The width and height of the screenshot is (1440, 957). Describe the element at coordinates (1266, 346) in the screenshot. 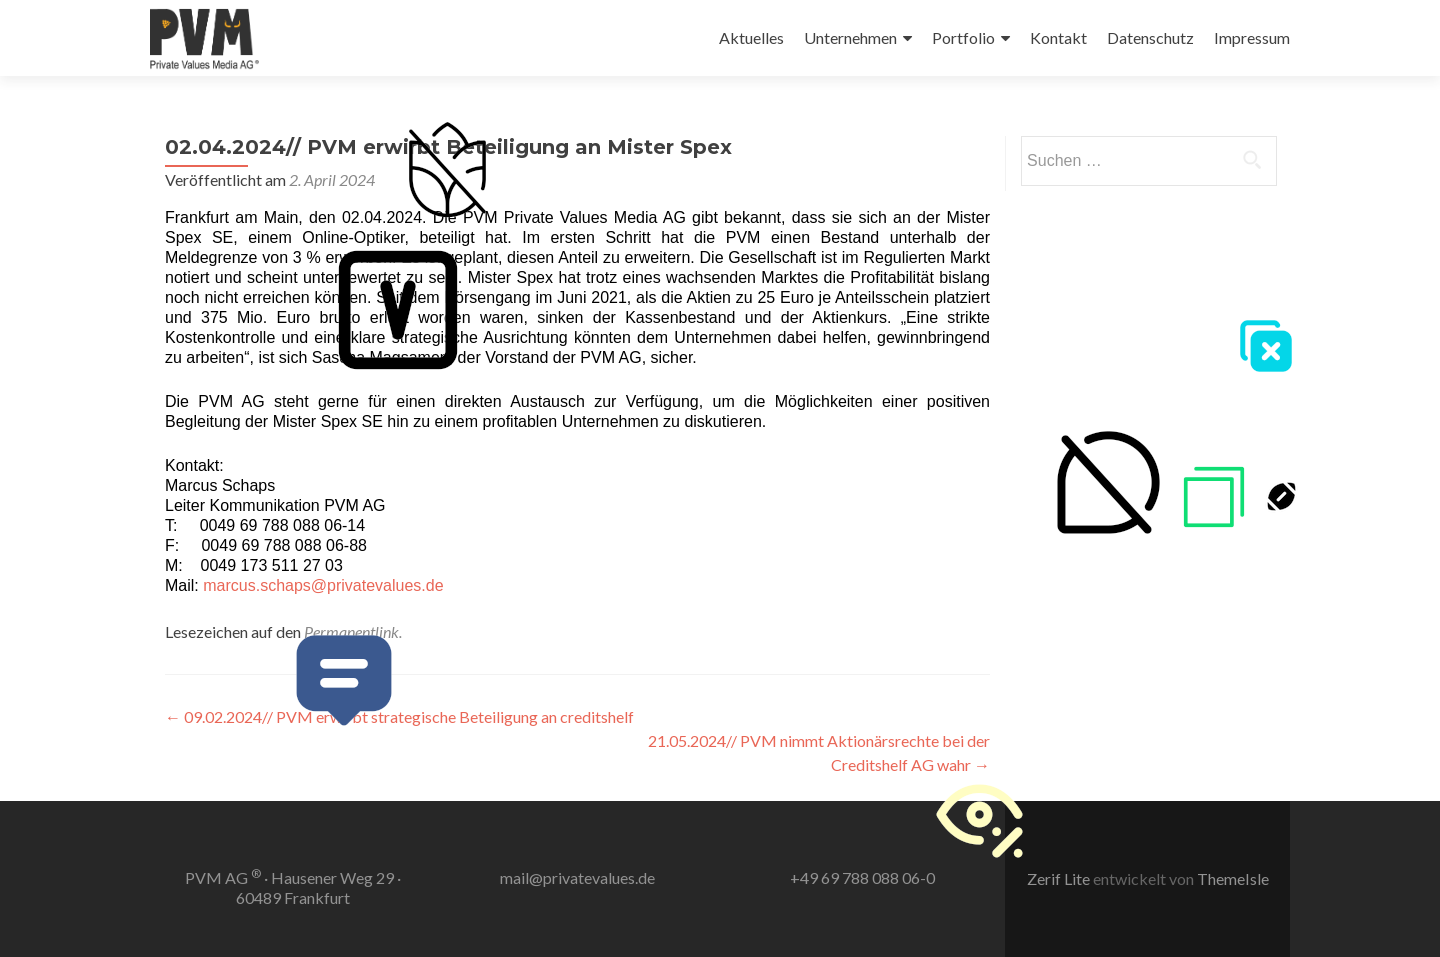

I see `cancel or remove copied content` at that location.